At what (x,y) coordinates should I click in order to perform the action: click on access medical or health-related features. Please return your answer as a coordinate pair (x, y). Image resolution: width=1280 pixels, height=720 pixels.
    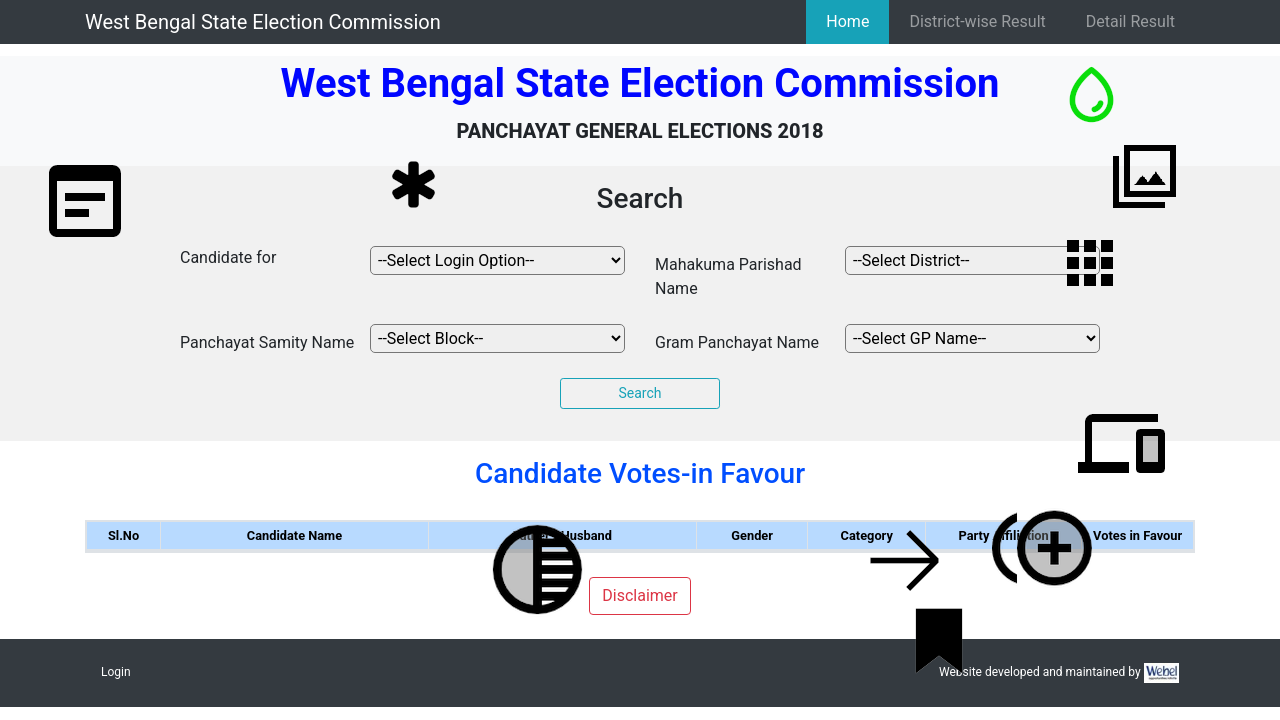
    Looking at the image, I should click on (413, 184).